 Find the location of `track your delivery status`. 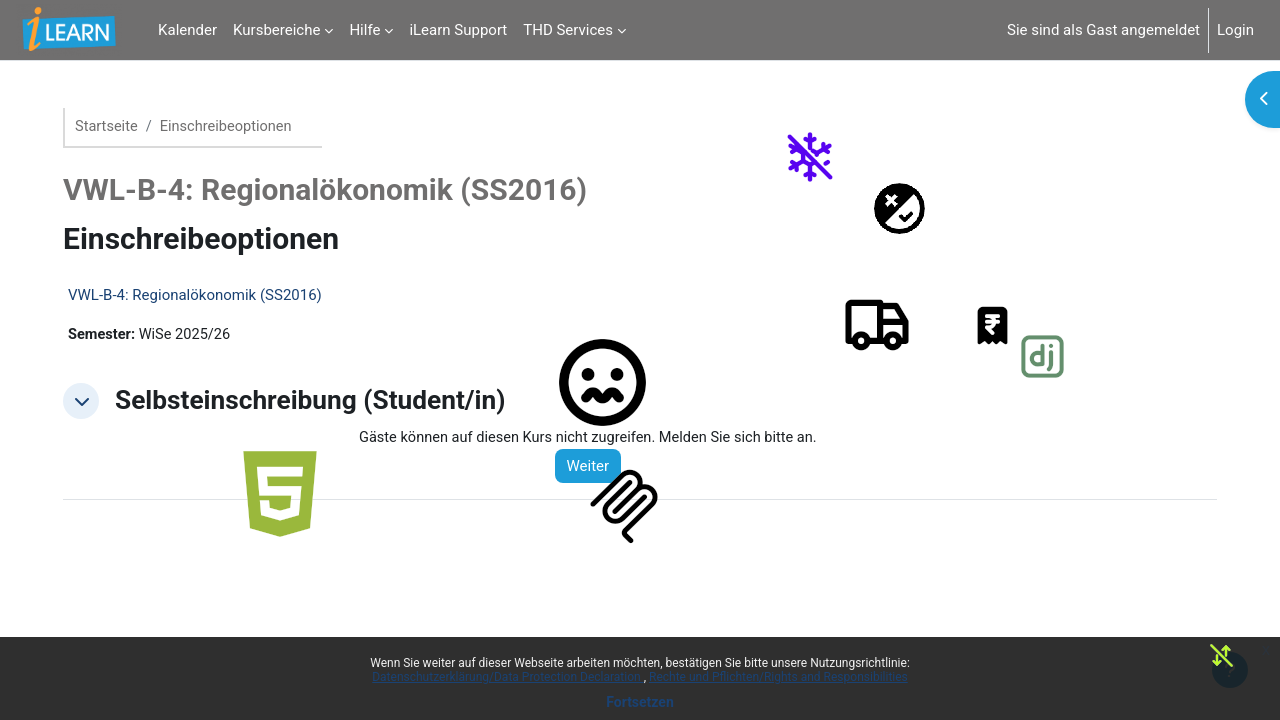

track your delivery status is located at coordinates (877, 325).